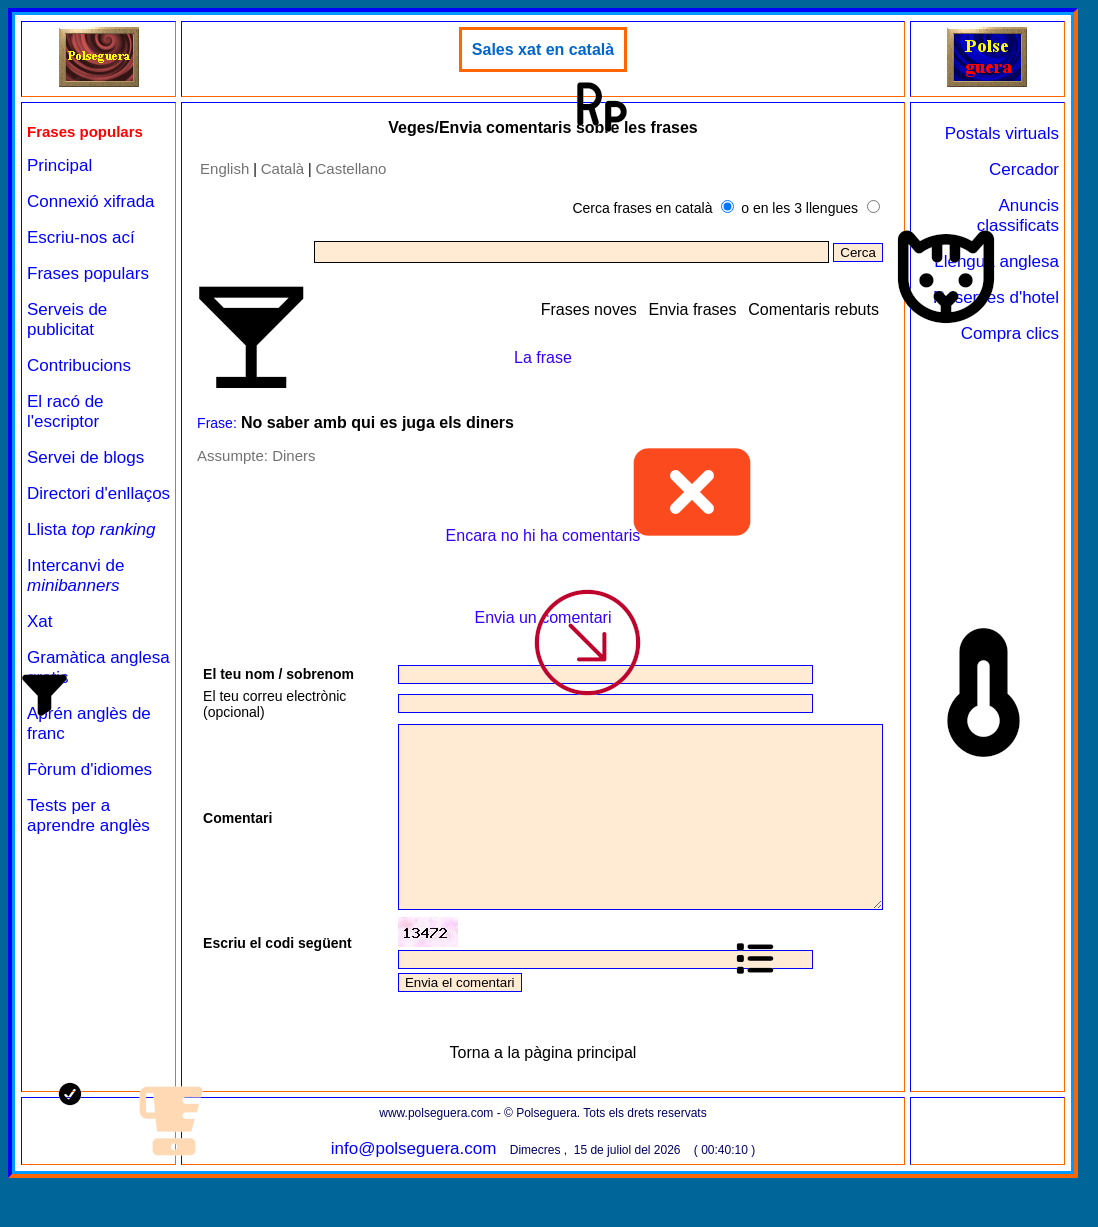 The image size is (1098, 1227). What do you see at coordinates (754, 958) in the screenshot?
I see `view items in list format` at bounding box center [754, 958].